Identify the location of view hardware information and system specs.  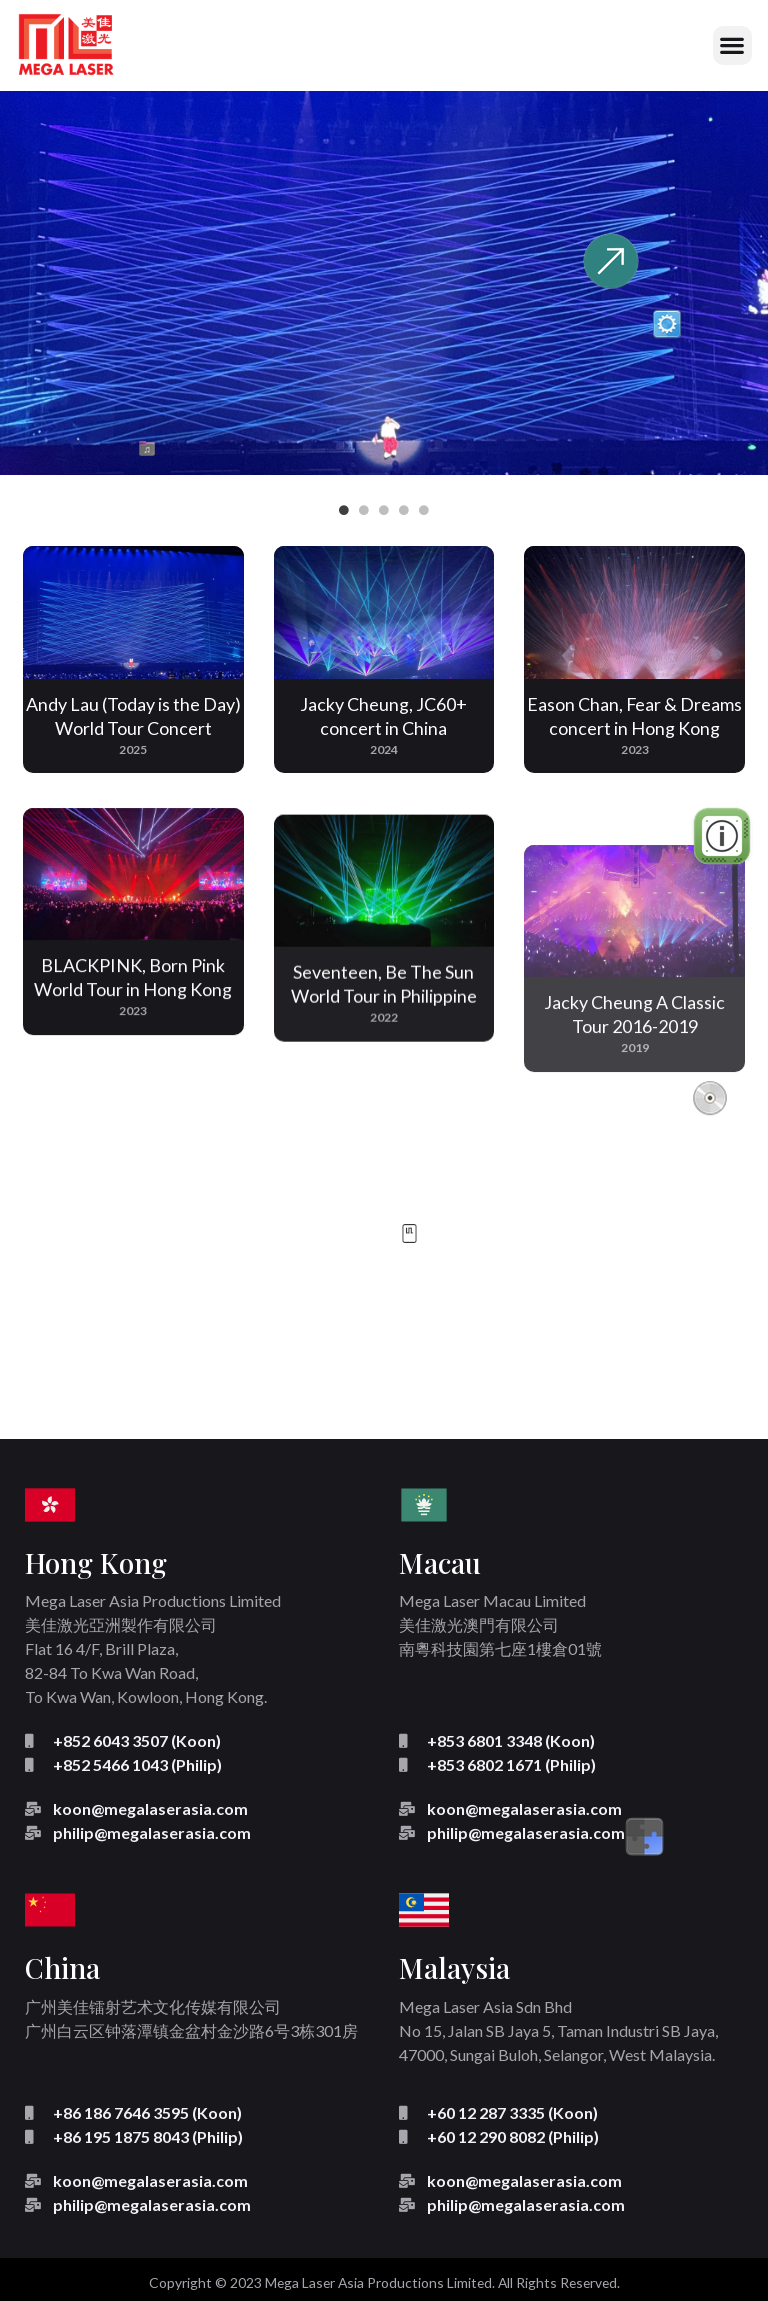
(722, 837).